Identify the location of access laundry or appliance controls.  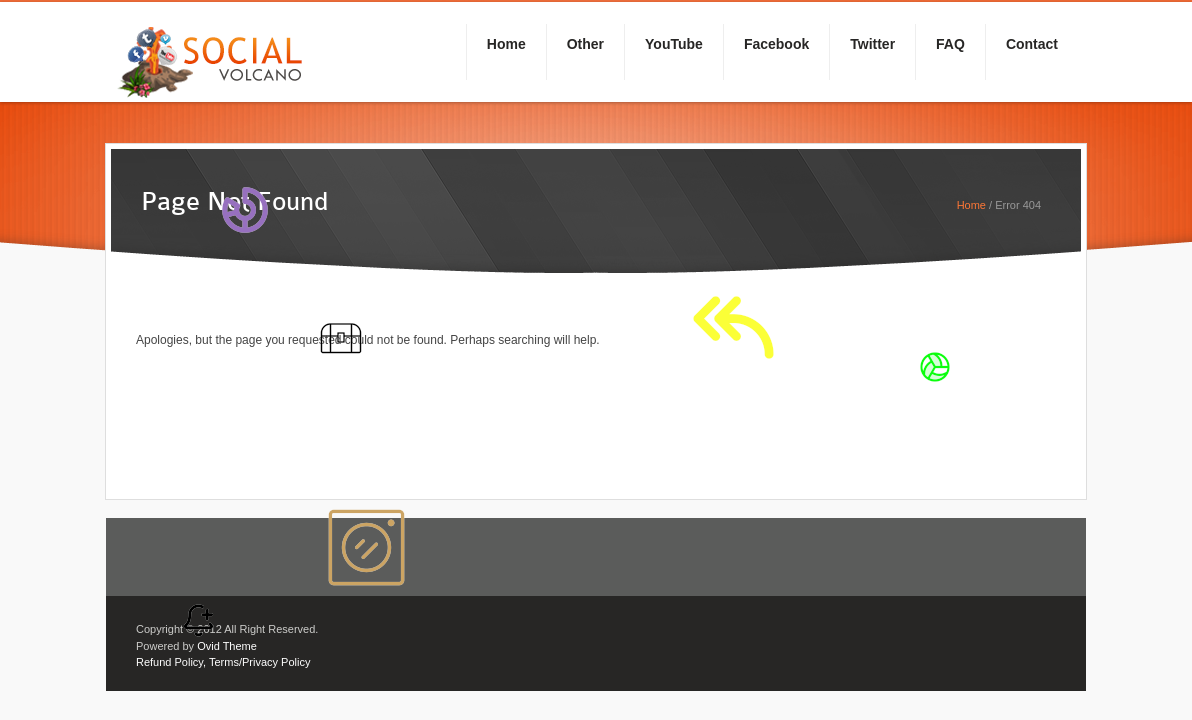
(366, 547).